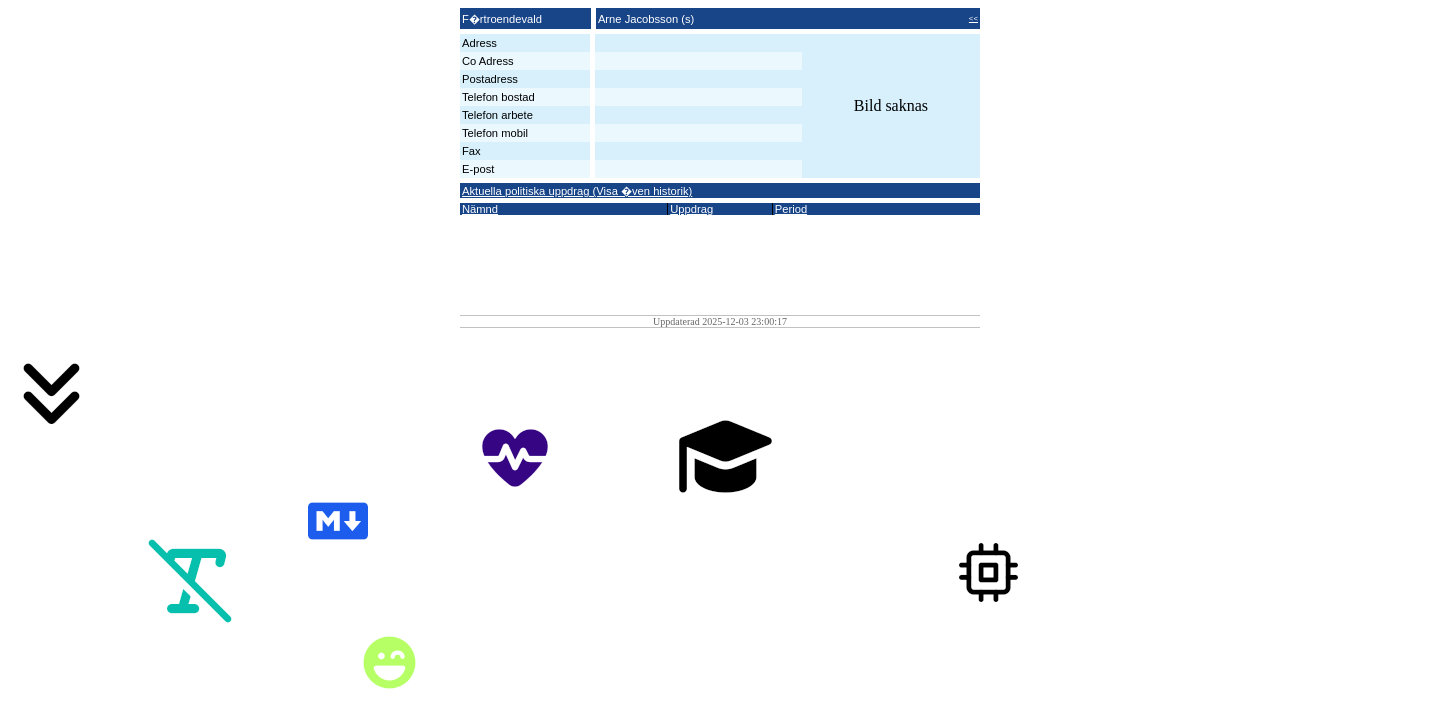  I want to click on view health or fitness tracking data, so click(515, 458).